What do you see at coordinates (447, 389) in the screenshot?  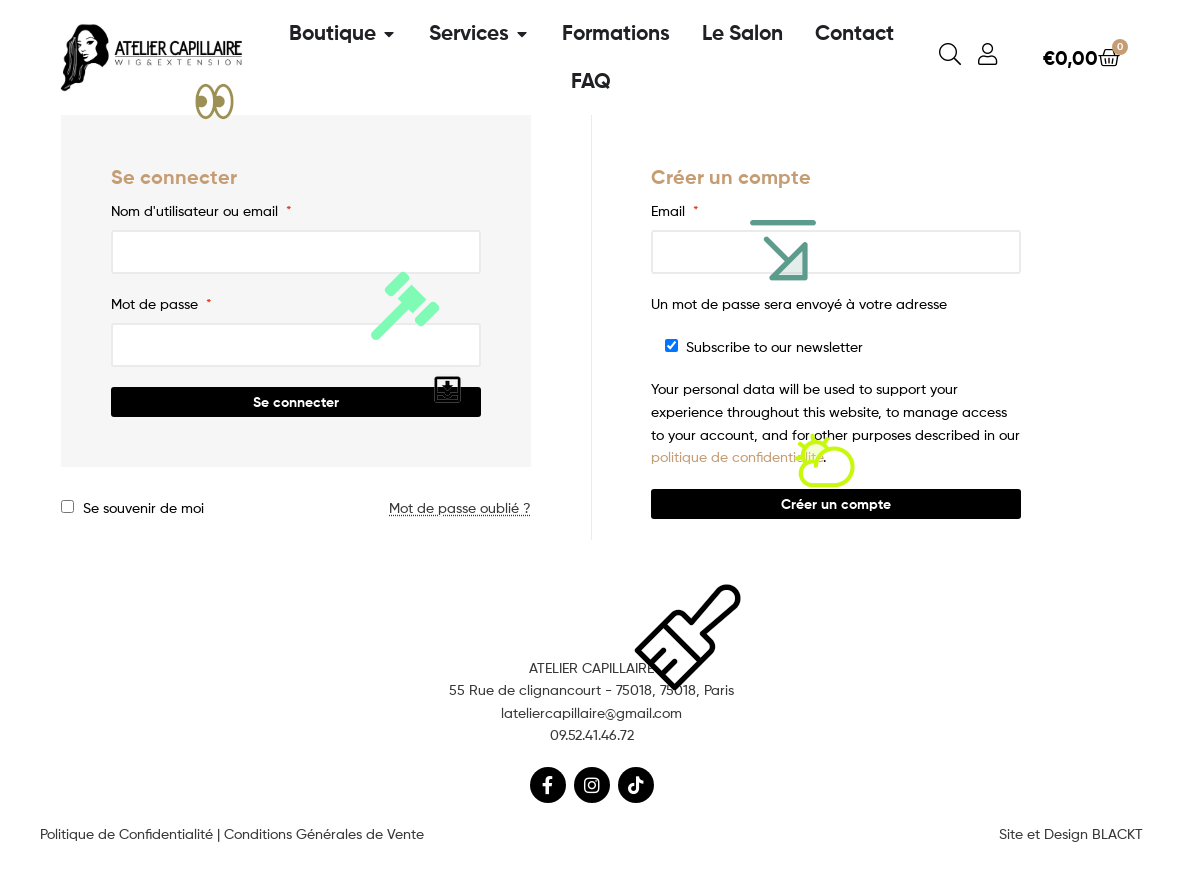 I see `move message to inbox` at bounding box center [447, 389].